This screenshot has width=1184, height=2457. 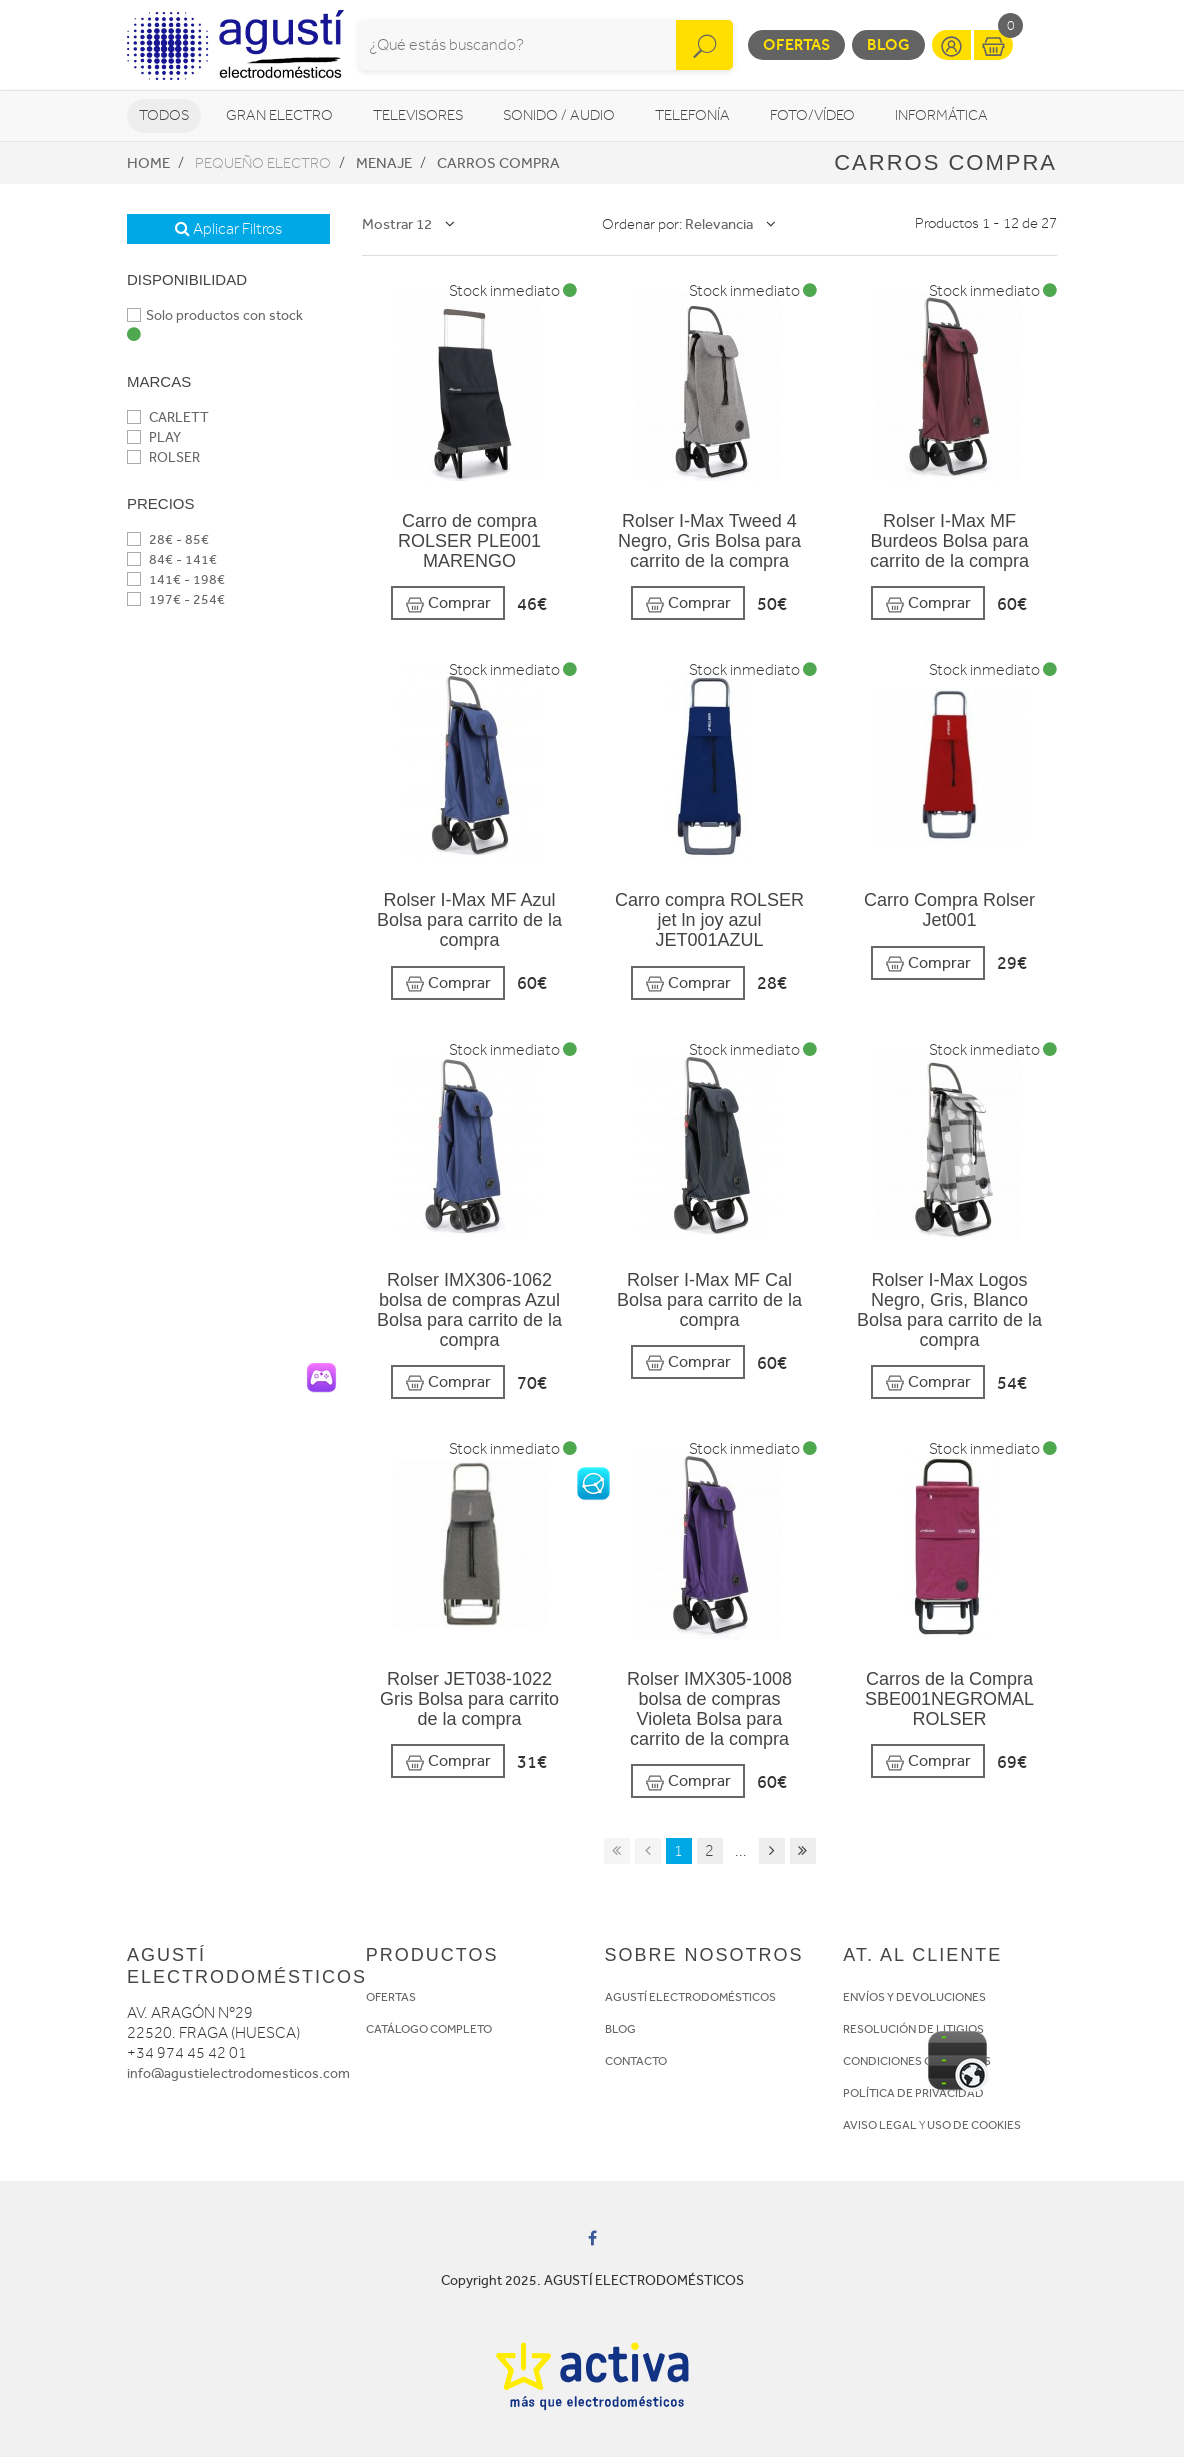 What do you see at coordinates (593, 1483) in the screenshot?
I see `open syncthing file synchronization app` at bounding box center [593, 1483].